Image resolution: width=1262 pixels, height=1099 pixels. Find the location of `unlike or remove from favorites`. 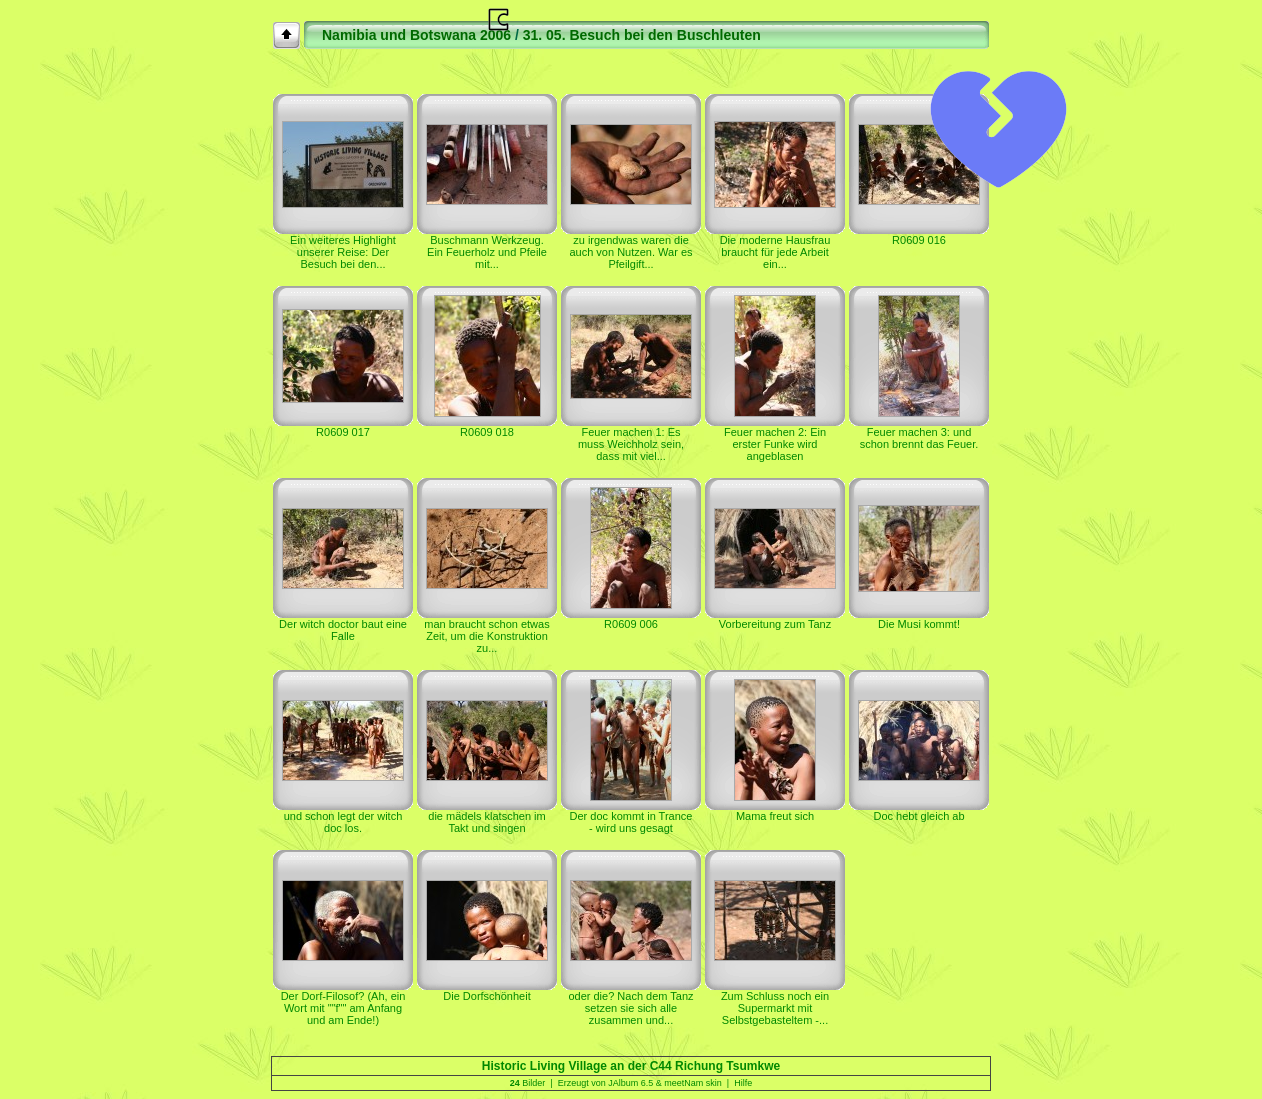

unlike or remove from favorites is located at coordinates (998, 124).